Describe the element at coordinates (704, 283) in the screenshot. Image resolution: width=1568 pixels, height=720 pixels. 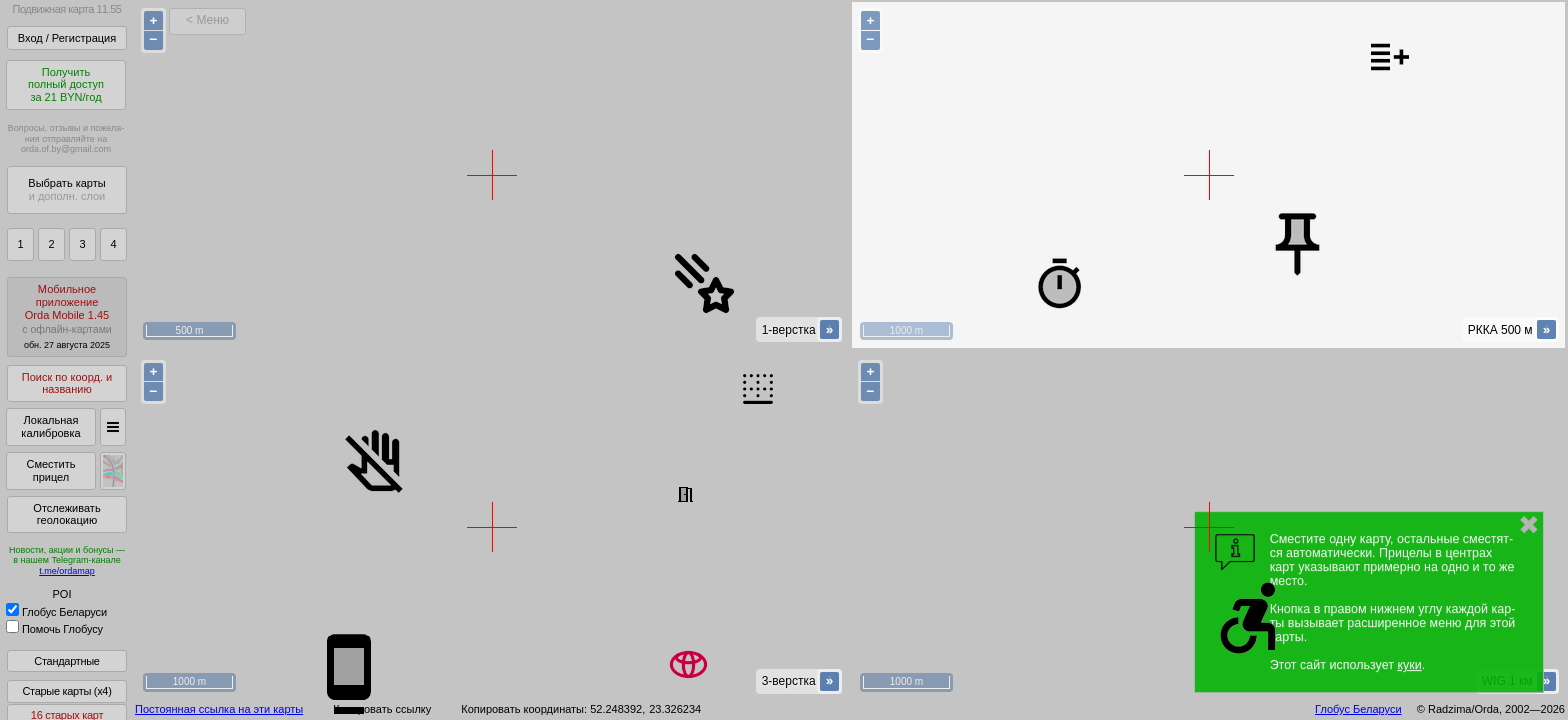
I see `indicates a trending or rising item` at that location.